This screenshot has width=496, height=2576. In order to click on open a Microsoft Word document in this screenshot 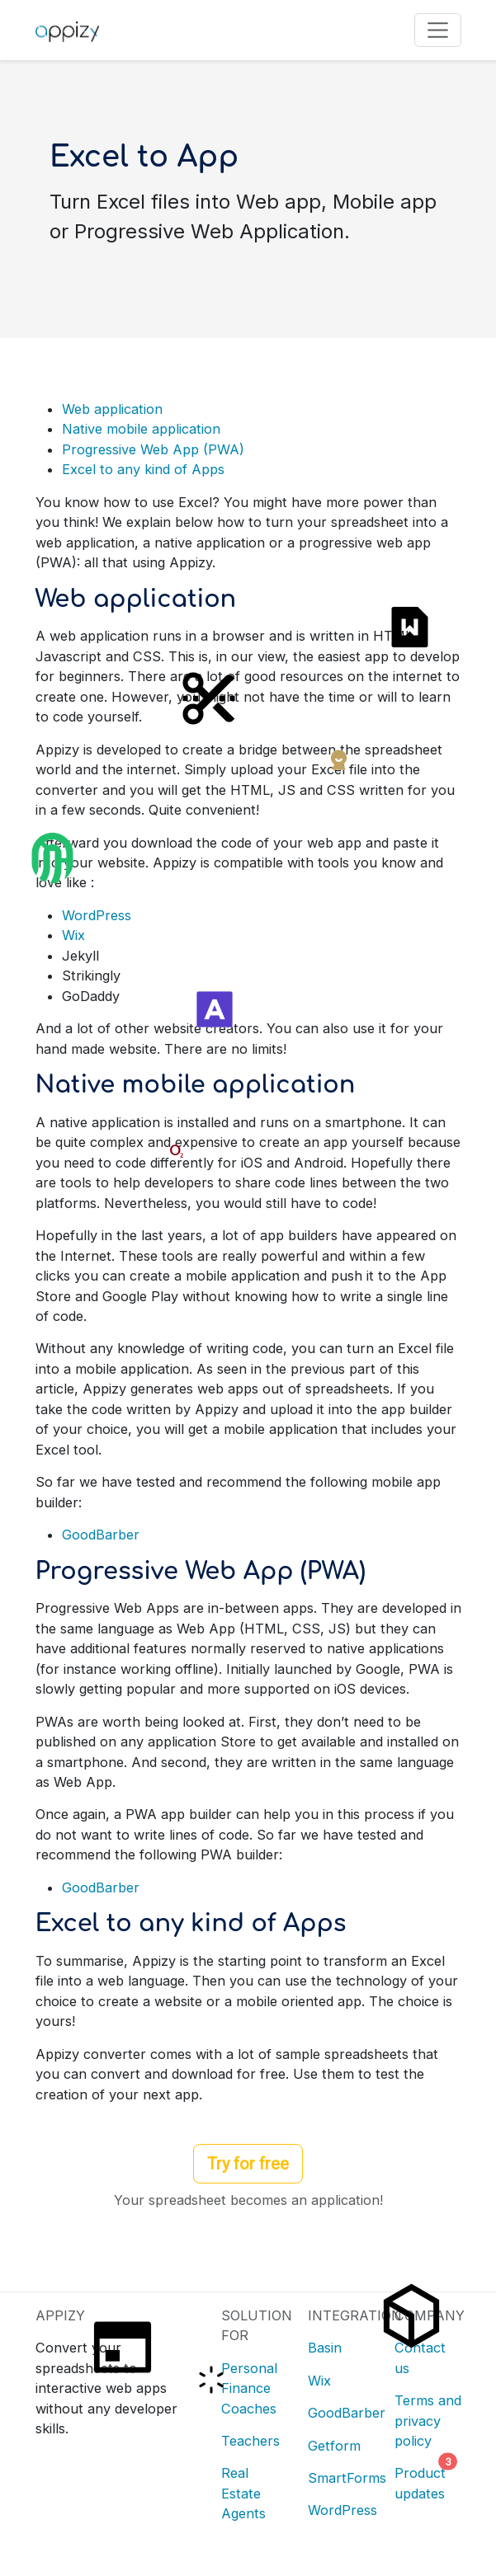, I will do `click(409, 627)`.